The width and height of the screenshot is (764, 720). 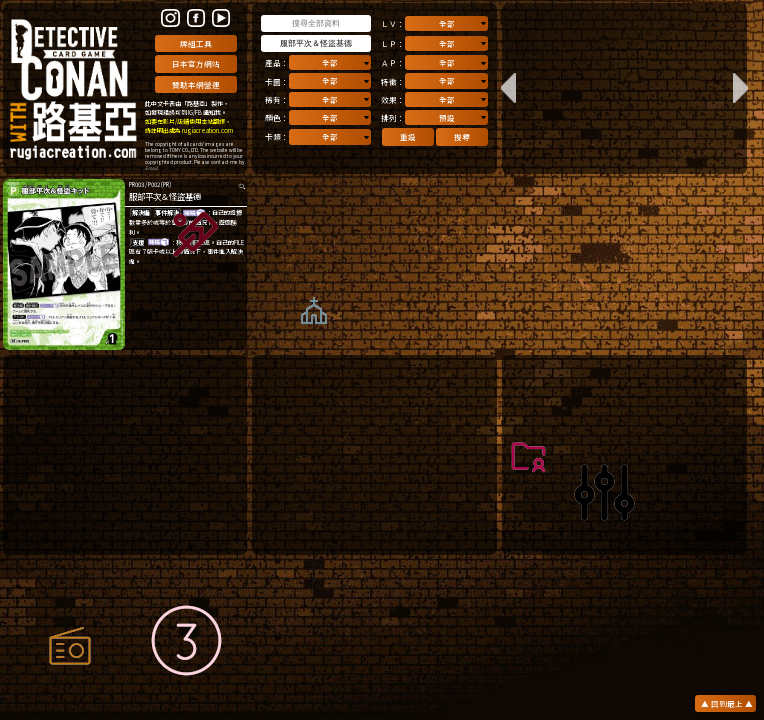 What do you see at coordinates (186, 640) in the screenshot?
I see `indicates step three in a multi-step process` at bounding box center [186, 640].